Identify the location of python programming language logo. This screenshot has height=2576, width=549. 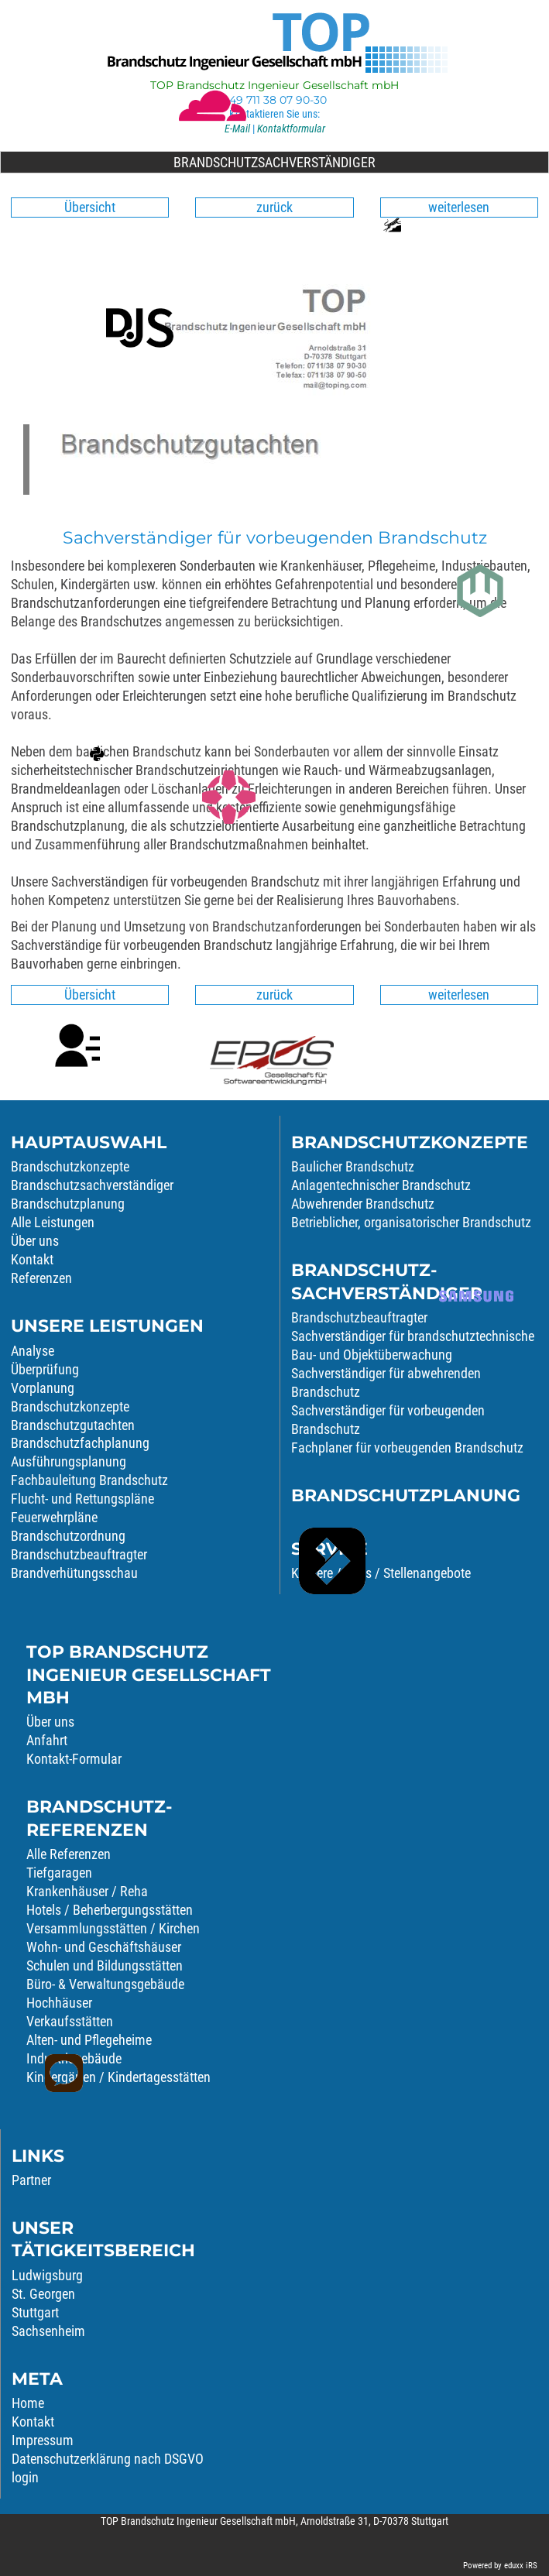
(97, 754).